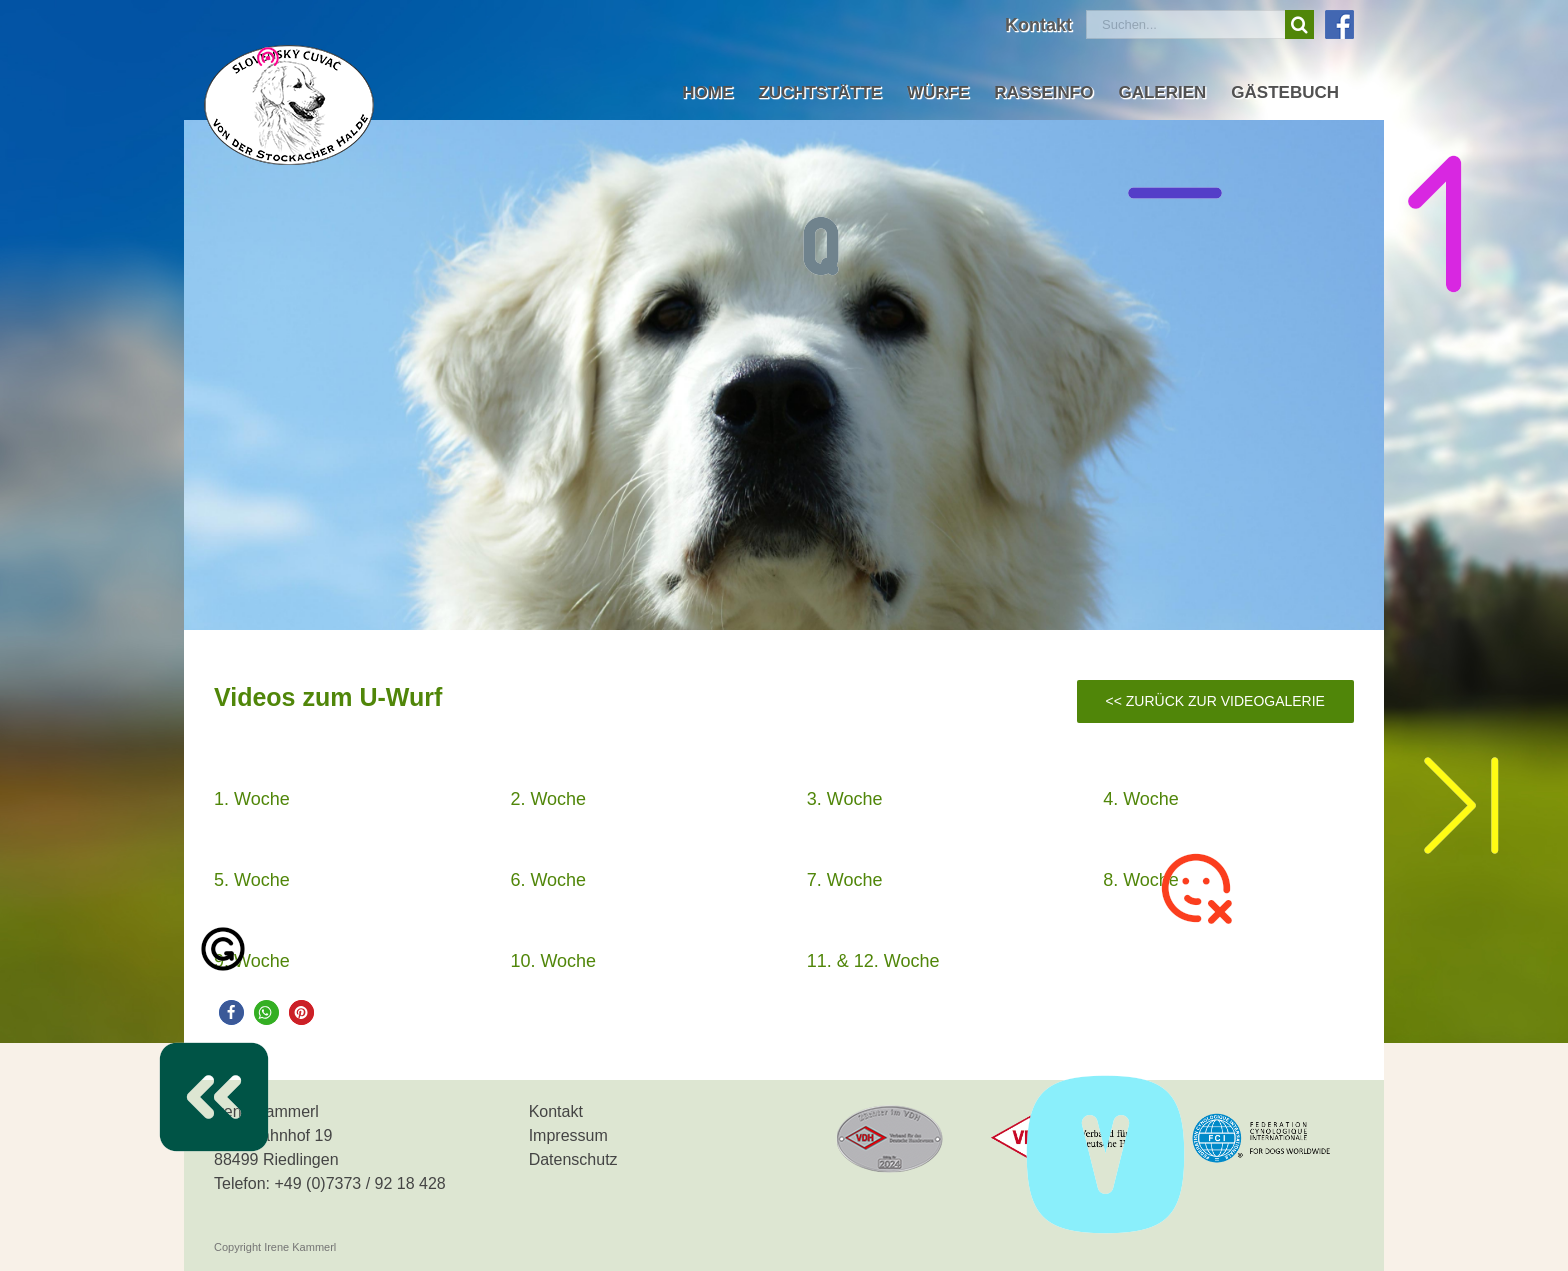 The height and width of the screenshot is (1271, 1568). What do you see at coordinates (1446, 224) in the screenshot?
I see `indicates first item or top priority` at bounding box center [1446, 224].